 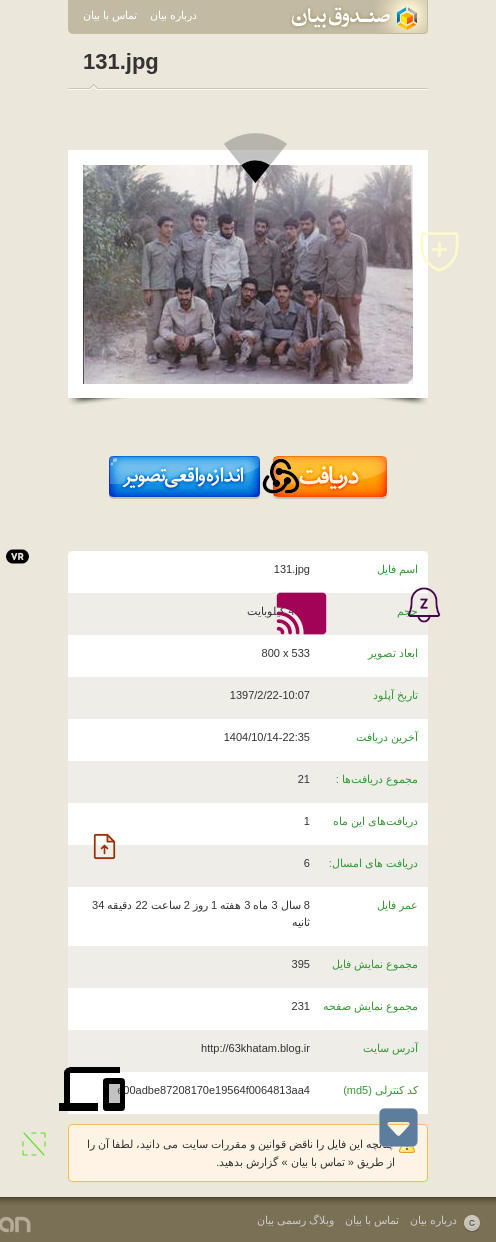 What do you see at coordinates (92, 1089) in the screenshot?
I see `view connected devices` at bounding box center [92, 1089].